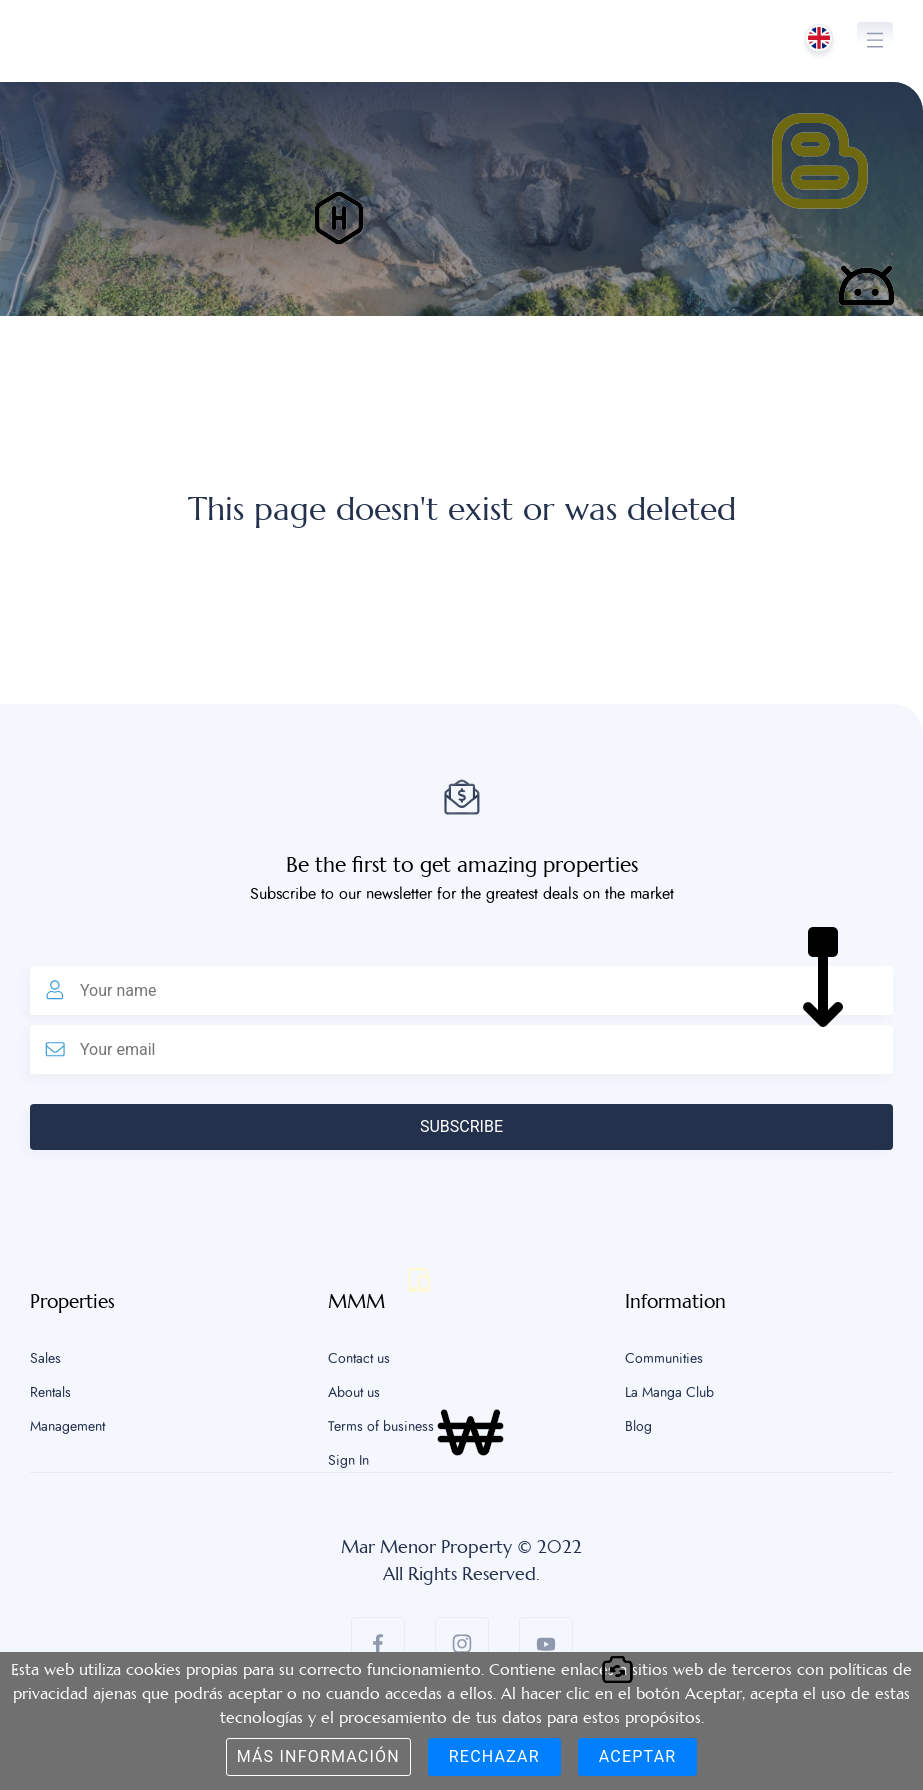  What do you see at coordinates (617, 1669) in the screenshot?
I see `switch between front and rear camera` at bounding box center [617, 1669].